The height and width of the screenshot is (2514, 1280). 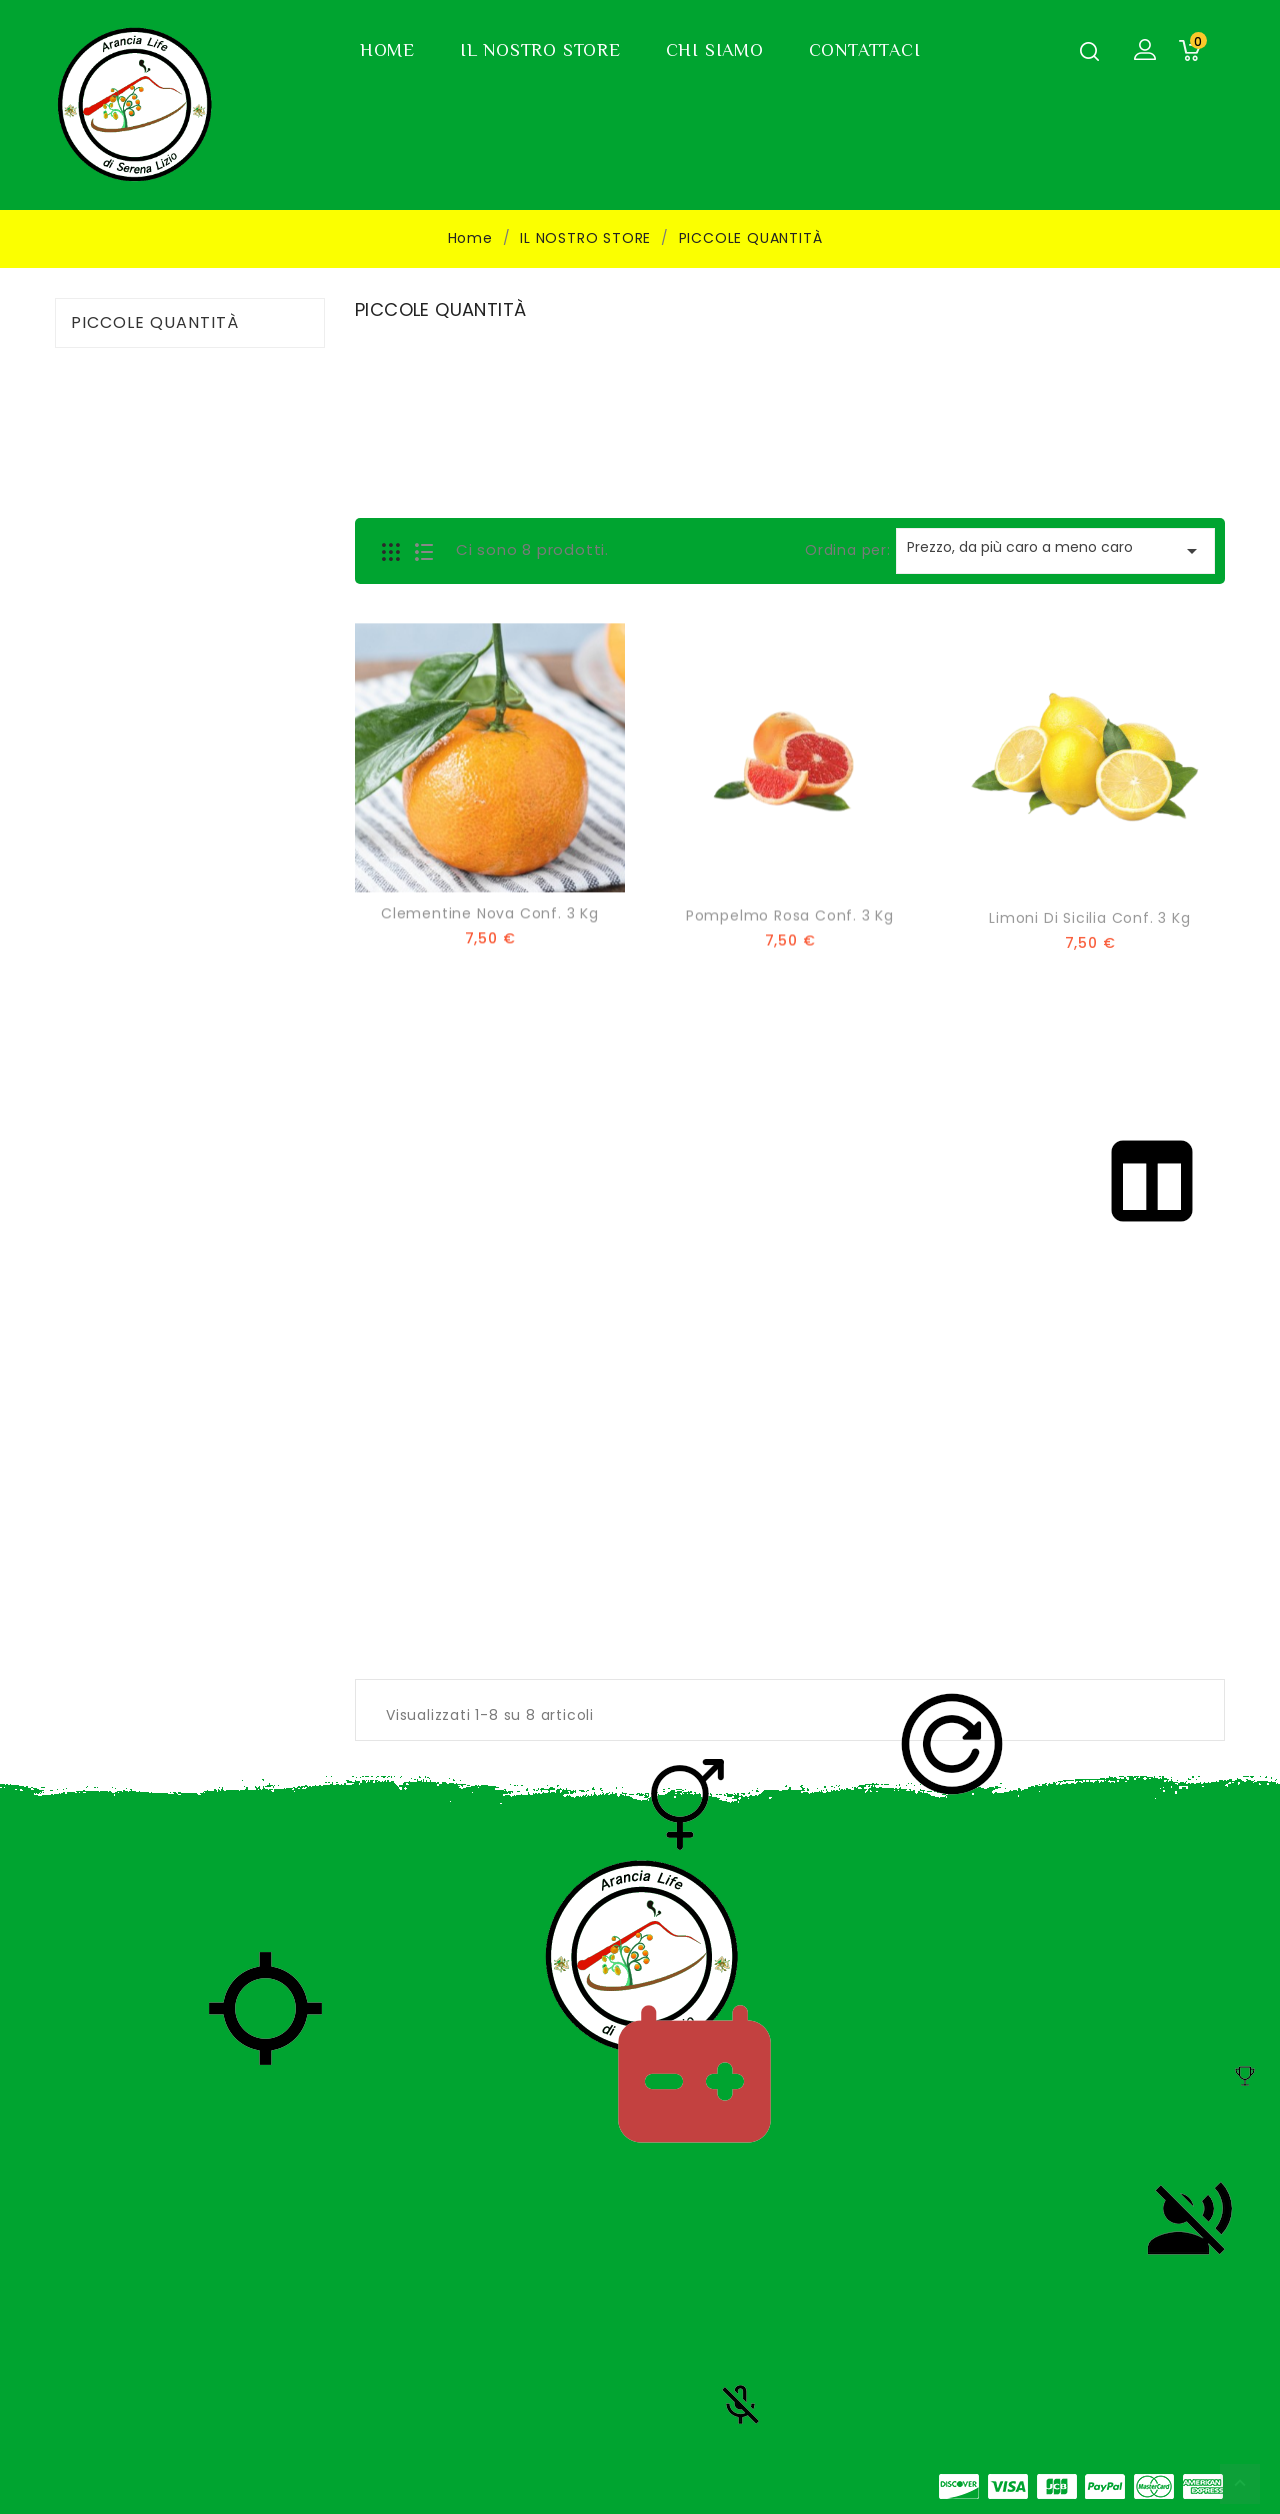 I want to click on refresh or reload content, so click(x=952, y=1744).